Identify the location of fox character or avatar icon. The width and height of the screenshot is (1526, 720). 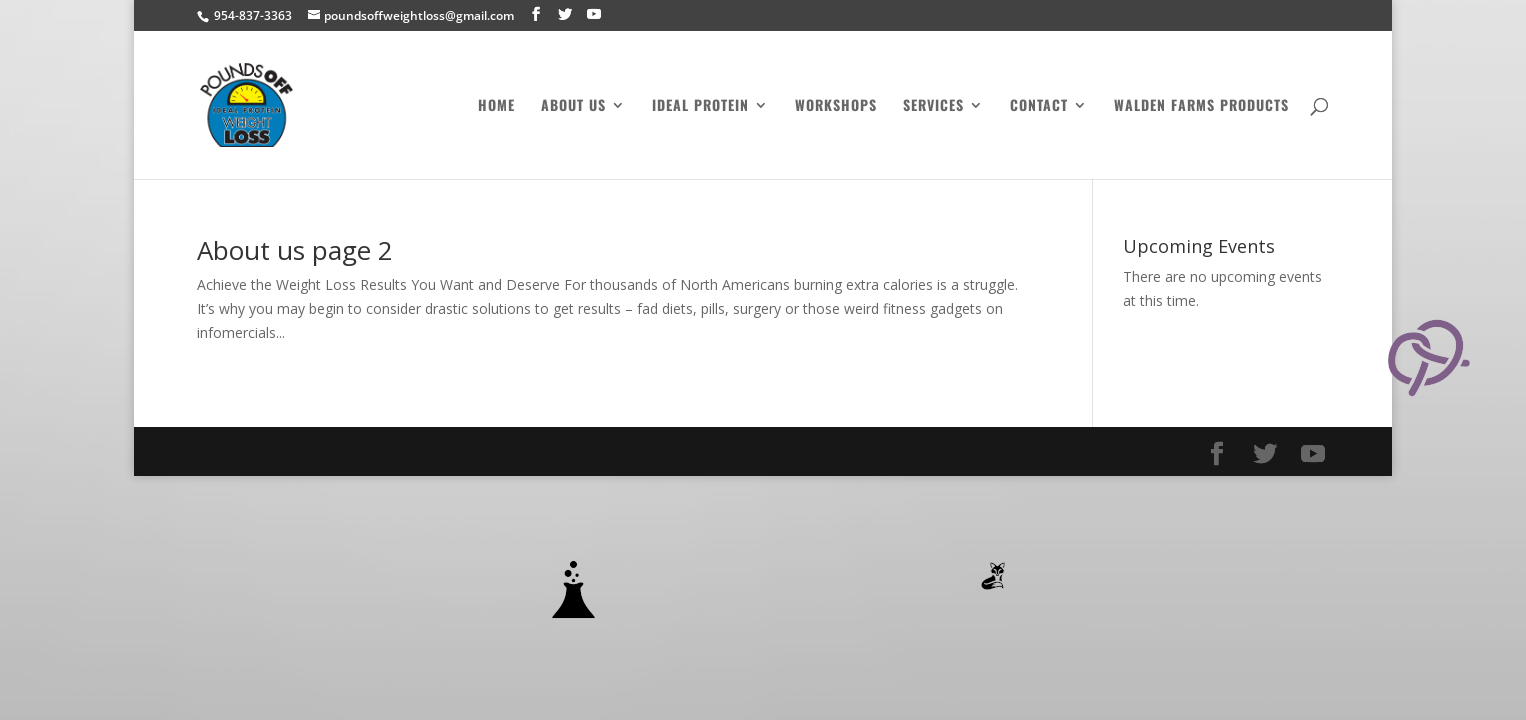
(993, 576).